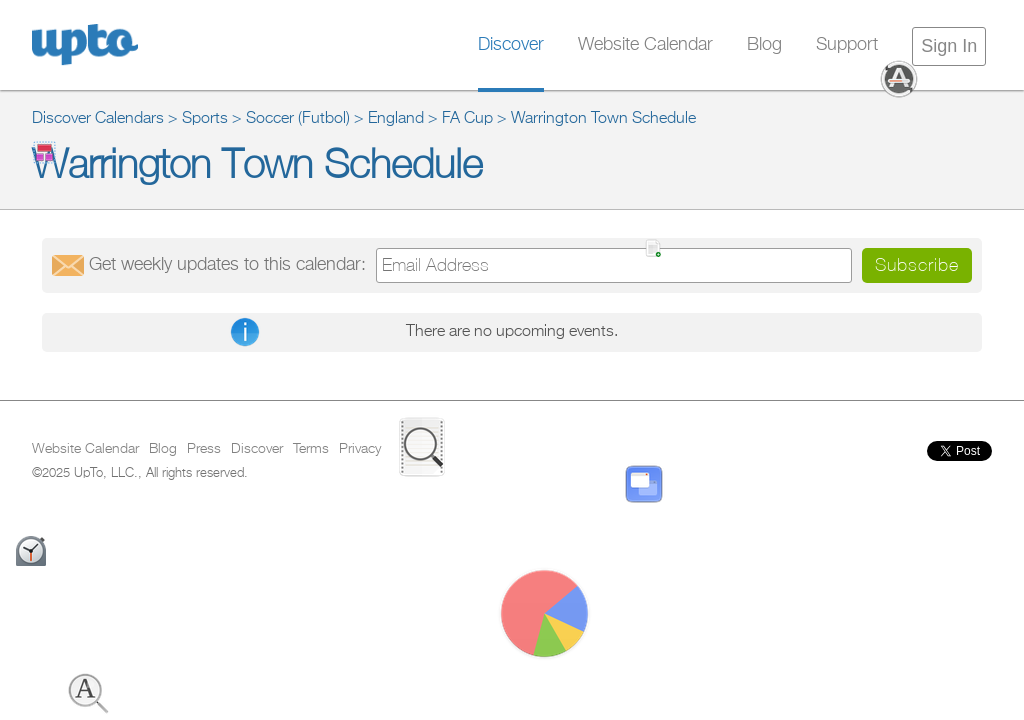  Describe the element at coordinates (88, 693) in the screenshot. I see `search for text within a document` at that location.